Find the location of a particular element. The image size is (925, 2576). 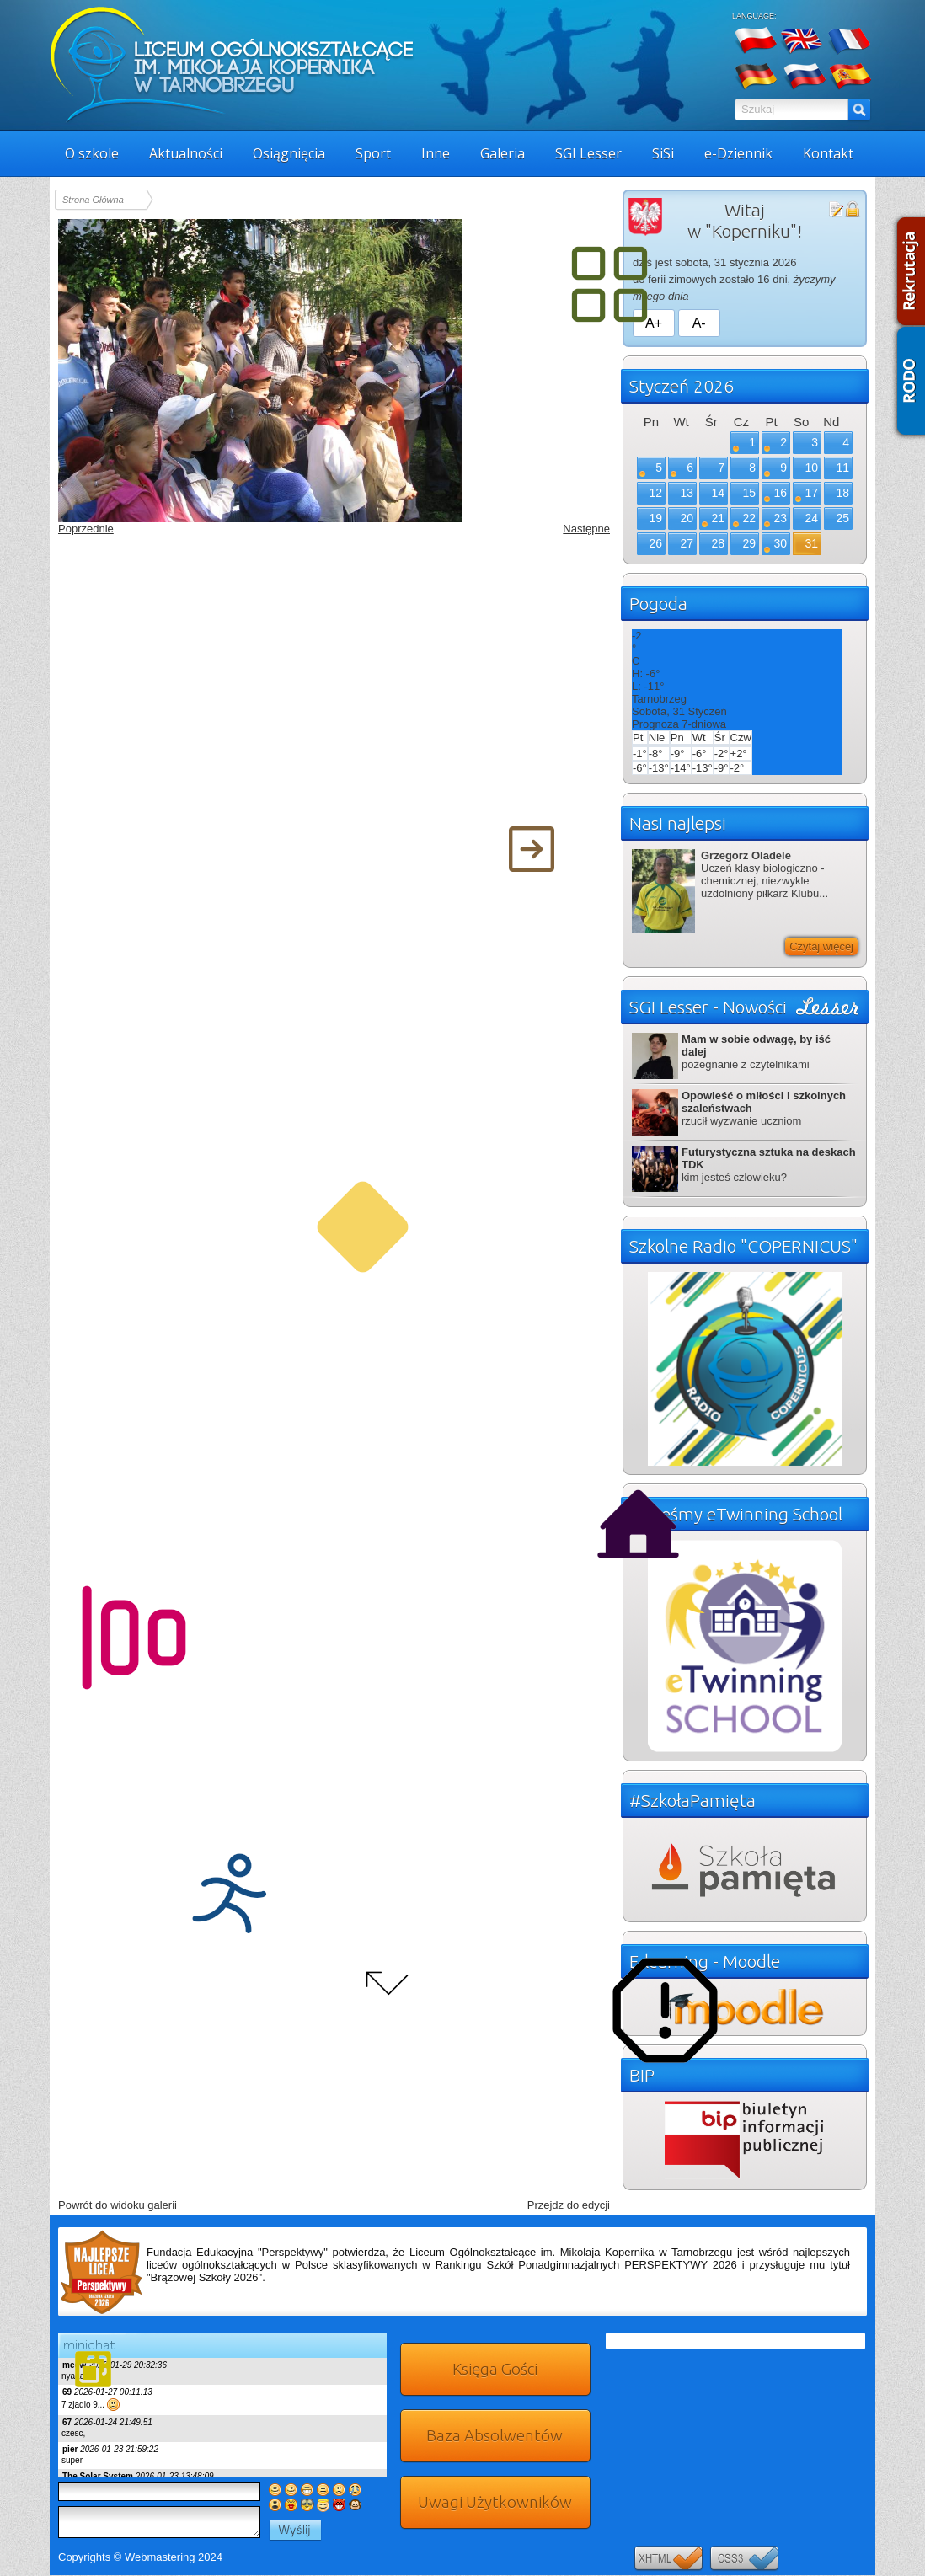

move selection to background layer is located at coordinates (93, 2369).